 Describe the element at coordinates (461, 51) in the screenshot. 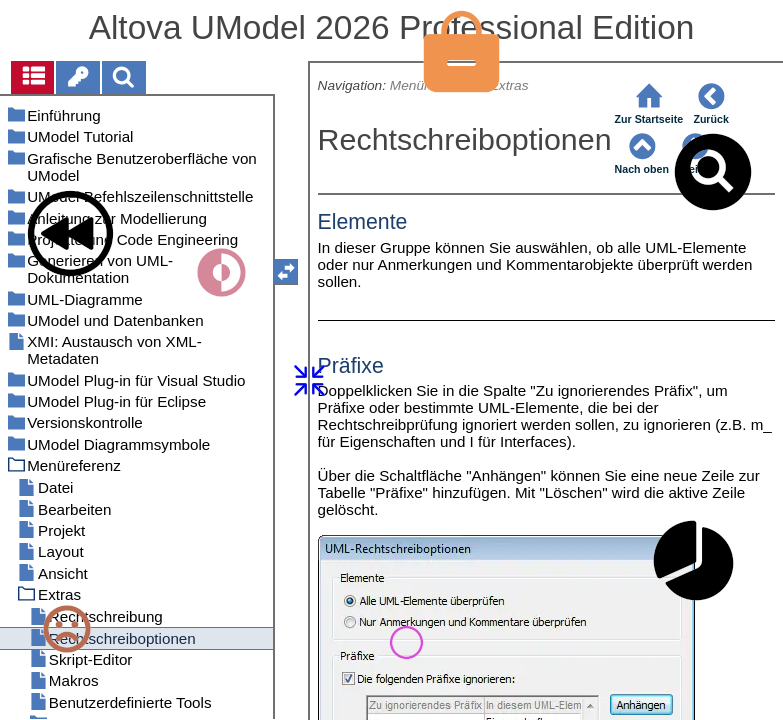

I see `remove item from shopping bag` at that location.